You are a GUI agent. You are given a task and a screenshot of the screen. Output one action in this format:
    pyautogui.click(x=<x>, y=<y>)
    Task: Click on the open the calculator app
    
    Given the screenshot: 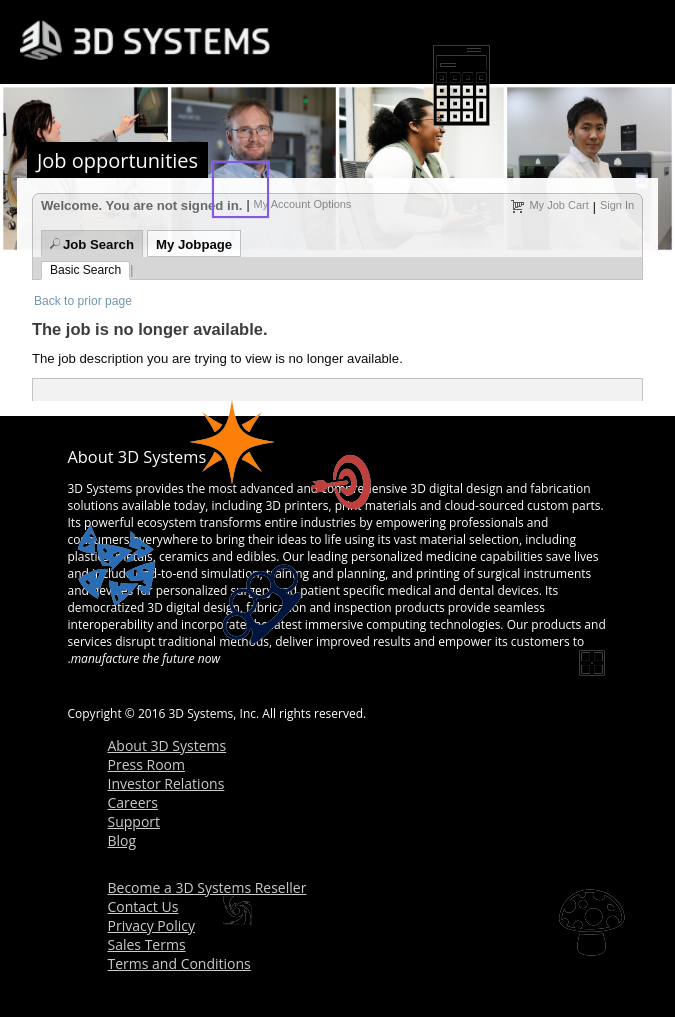 What is the action you would take?
    pyautogui.click(x=461, y=85)
    